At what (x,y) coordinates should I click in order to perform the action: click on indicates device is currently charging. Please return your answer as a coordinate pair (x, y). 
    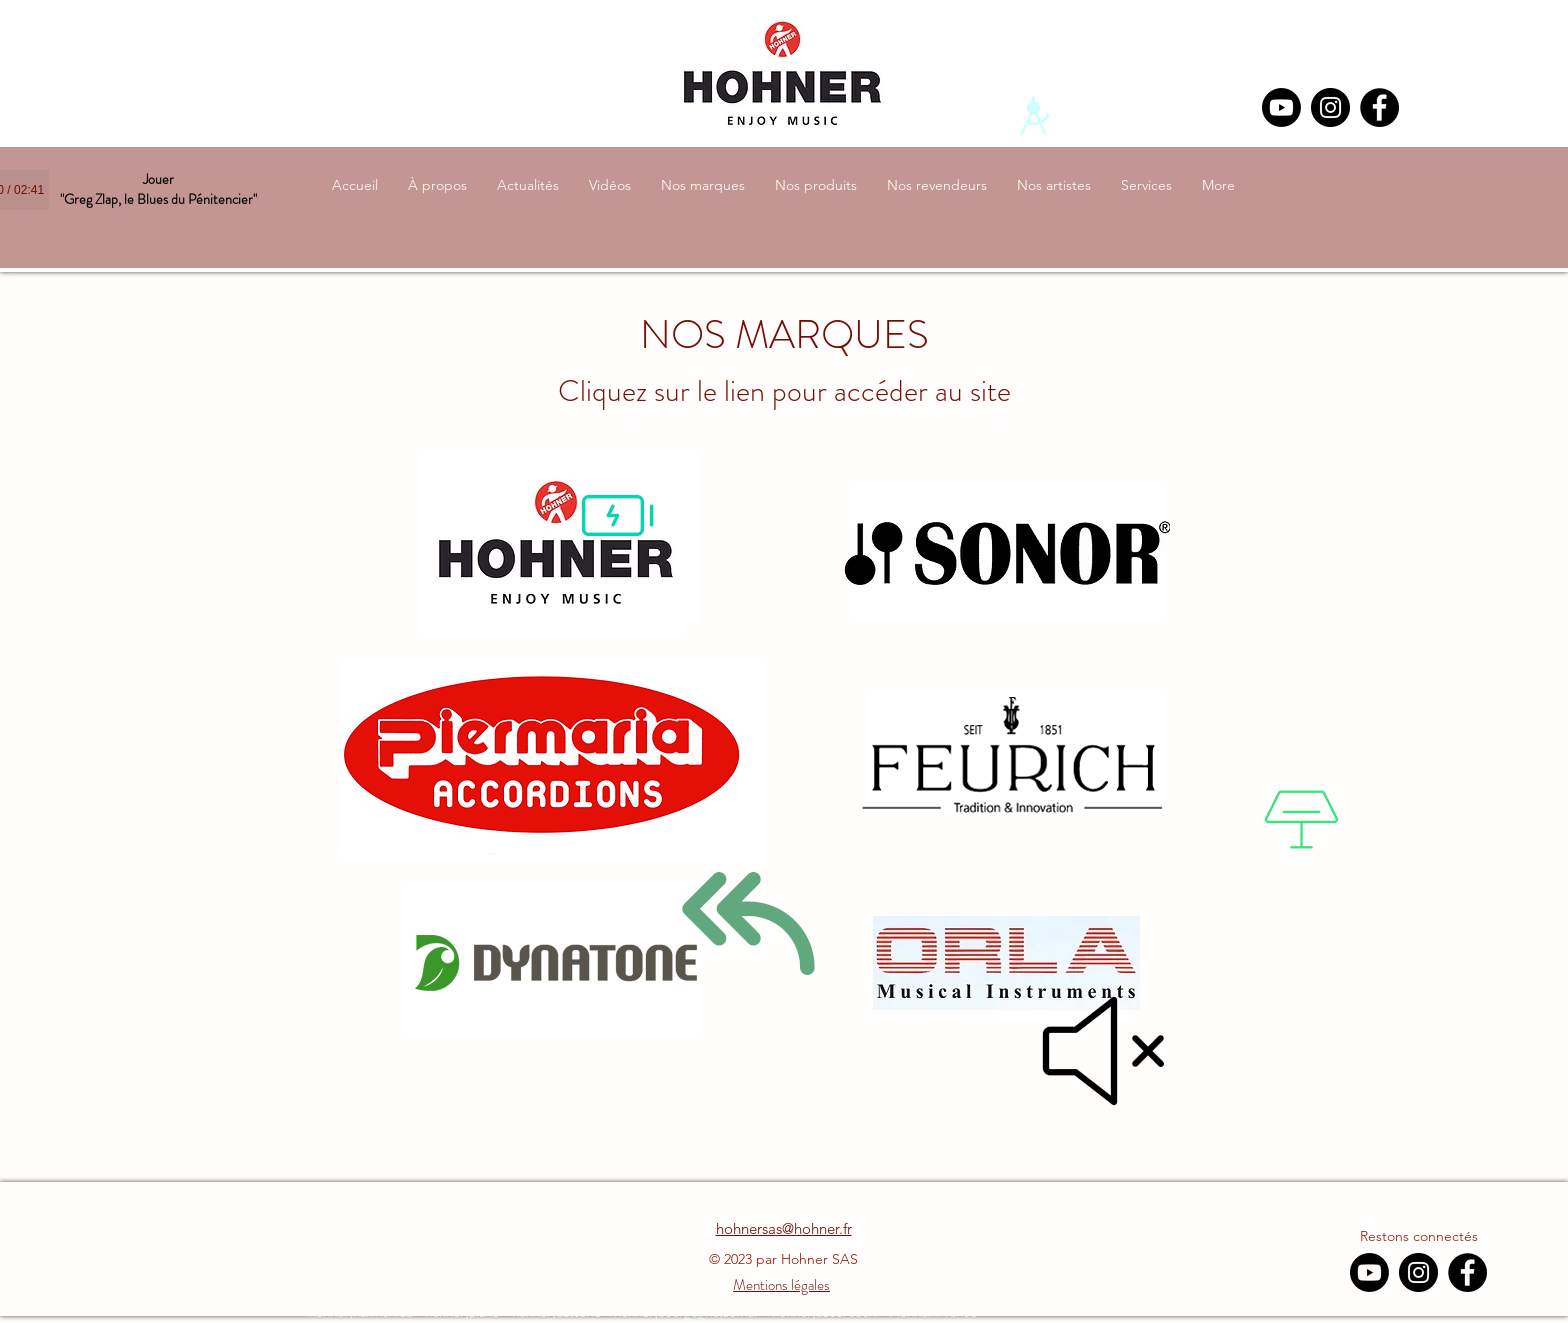
    Looking at the image, I should click on (616, 515).